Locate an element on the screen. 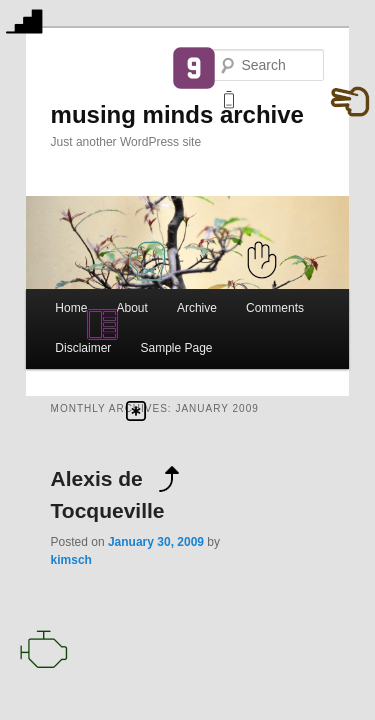 The width and height of the screenshot is (375, 720). go back and up in navigation is located at coordinates (169, 479).